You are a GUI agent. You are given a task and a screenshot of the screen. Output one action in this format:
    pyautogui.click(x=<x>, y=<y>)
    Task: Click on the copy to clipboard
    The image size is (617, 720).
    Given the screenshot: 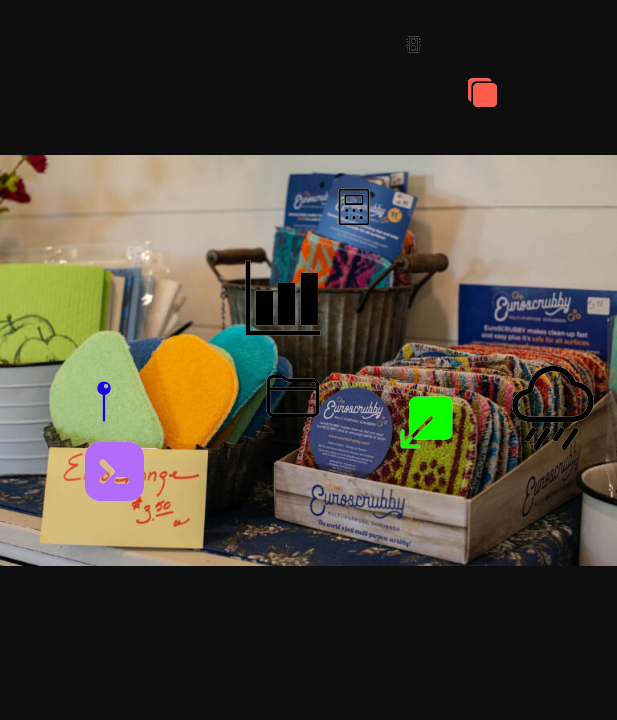 What is the action you would take?
    pyautogui.click(x=482, y=92)
    